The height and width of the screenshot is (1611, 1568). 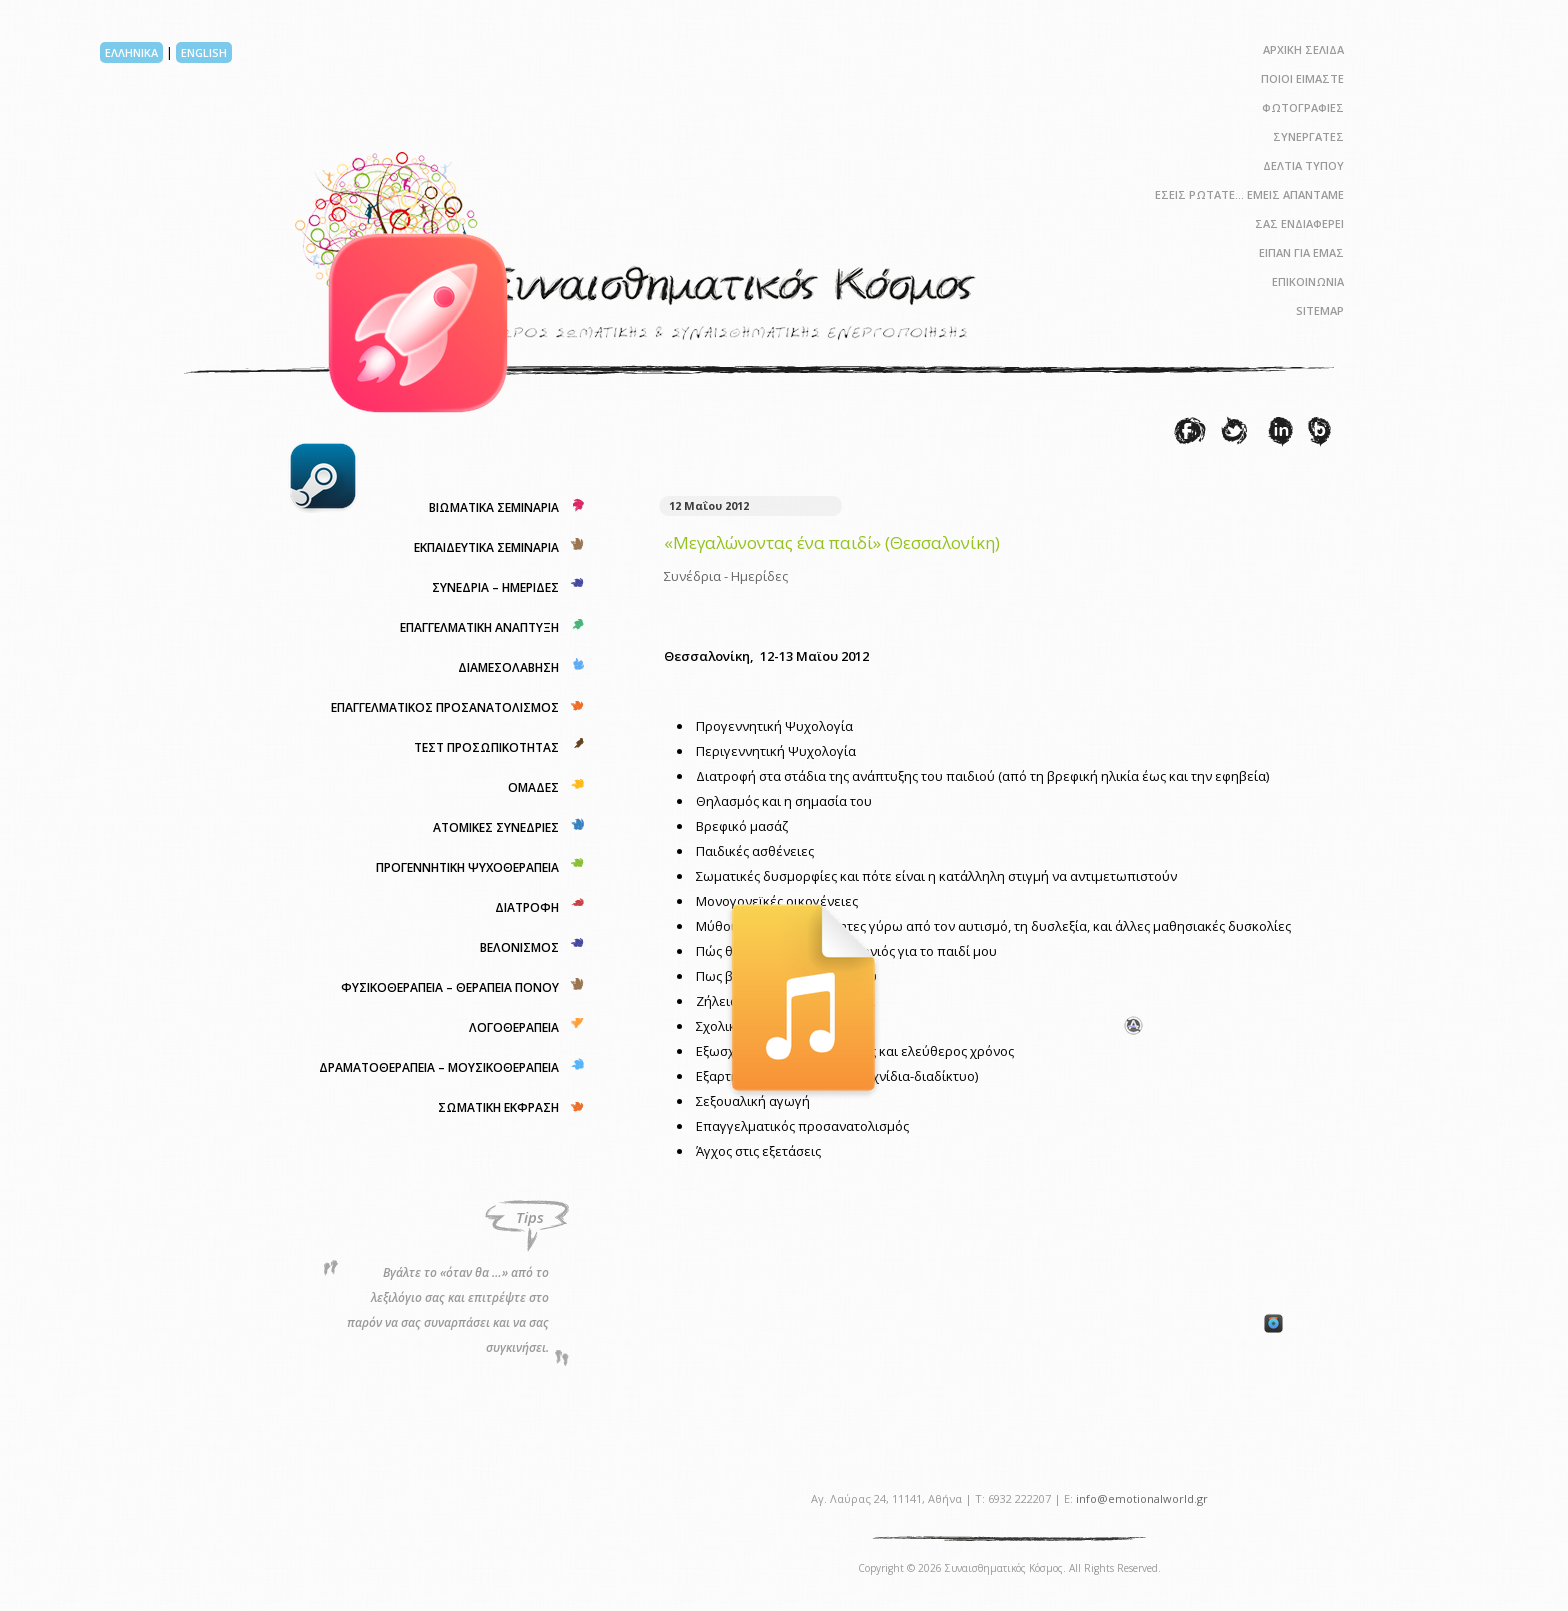 What do you see at coordinates (323, 476) in the screenshot?
I see `open the steam gaming platform` at bounding box center [323, 476].